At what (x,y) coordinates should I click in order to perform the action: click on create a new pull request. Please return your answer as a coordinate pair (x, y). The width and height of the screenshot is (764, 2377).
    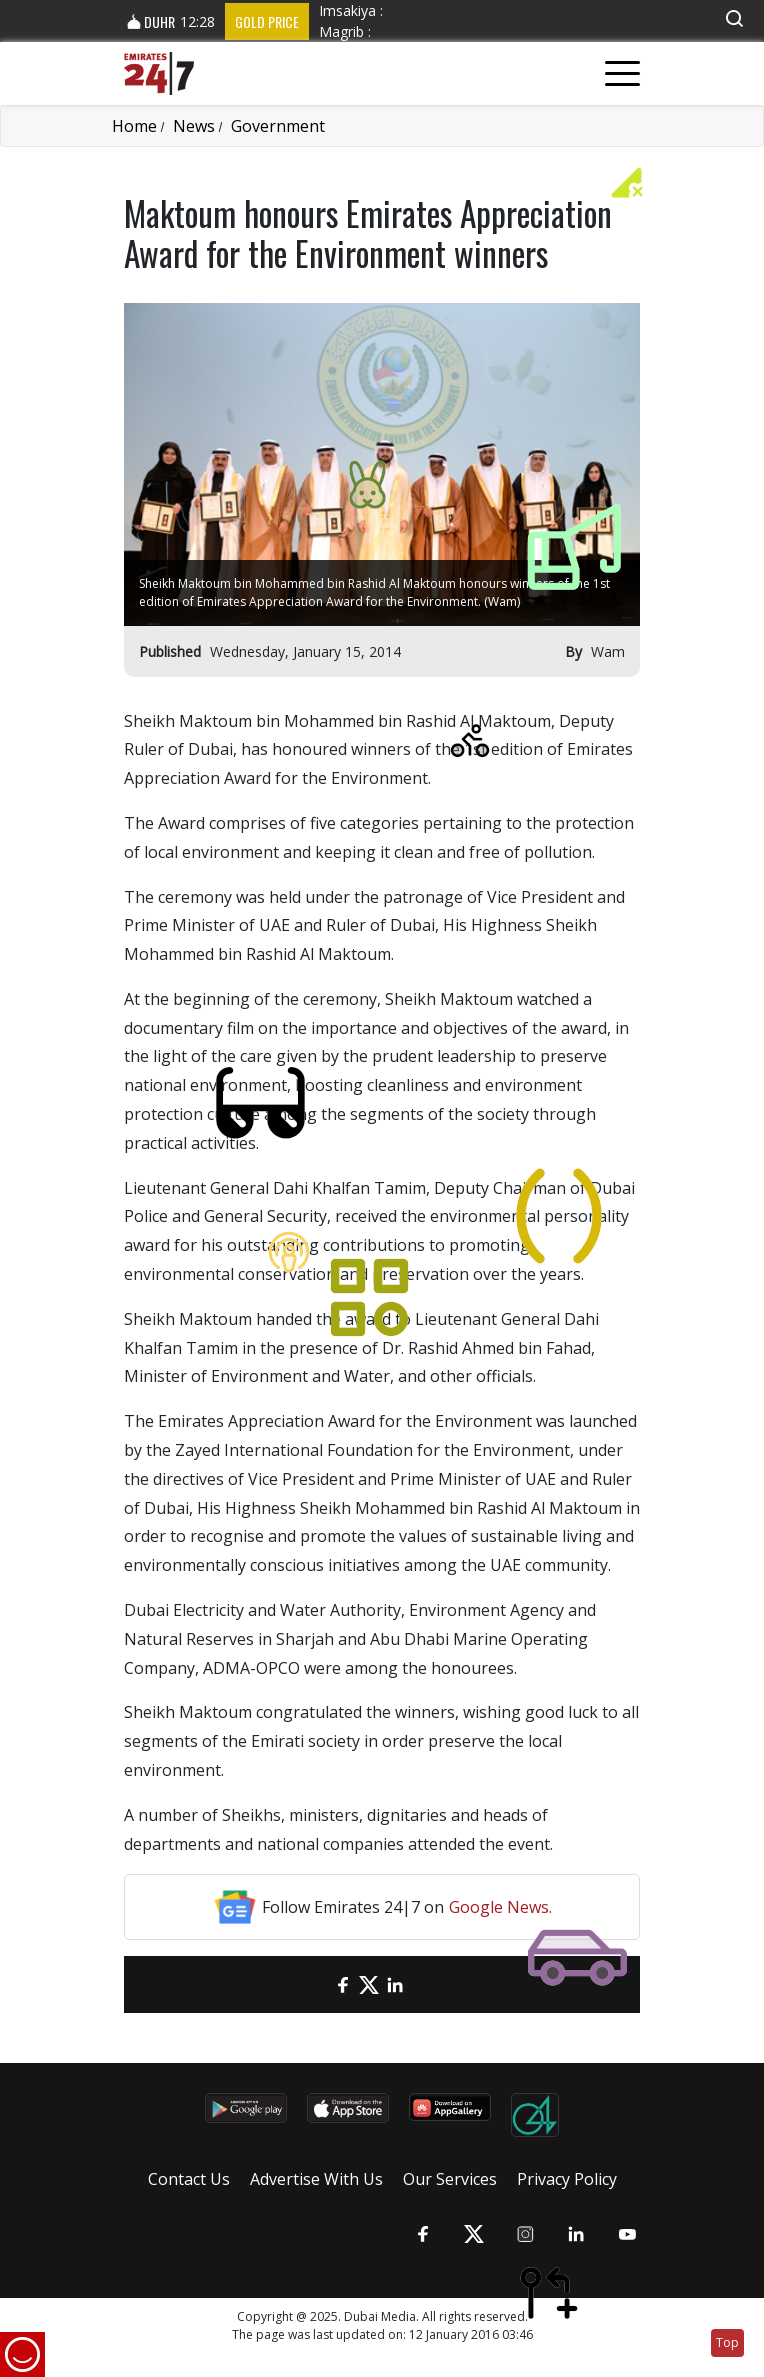
    Looking at the image, I should click on (549, 2293).